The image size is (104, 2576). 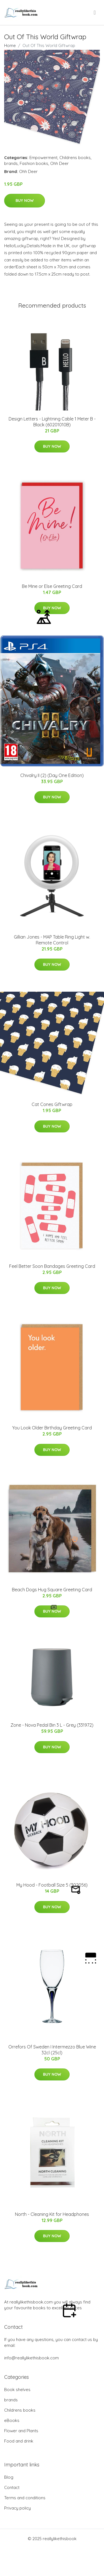 I want to click on align content to the top of a container, so click(x=91, y=1958).